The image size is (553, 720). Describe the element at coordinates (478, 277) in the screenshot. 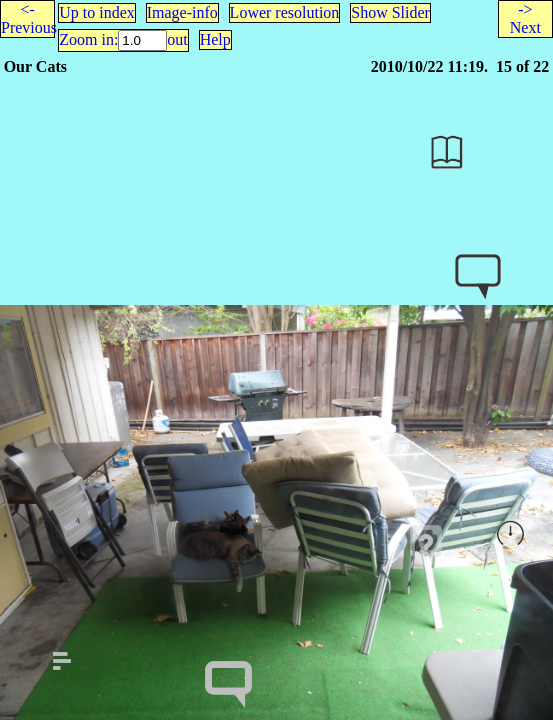

I see `keyboard input language indicator` at that location.